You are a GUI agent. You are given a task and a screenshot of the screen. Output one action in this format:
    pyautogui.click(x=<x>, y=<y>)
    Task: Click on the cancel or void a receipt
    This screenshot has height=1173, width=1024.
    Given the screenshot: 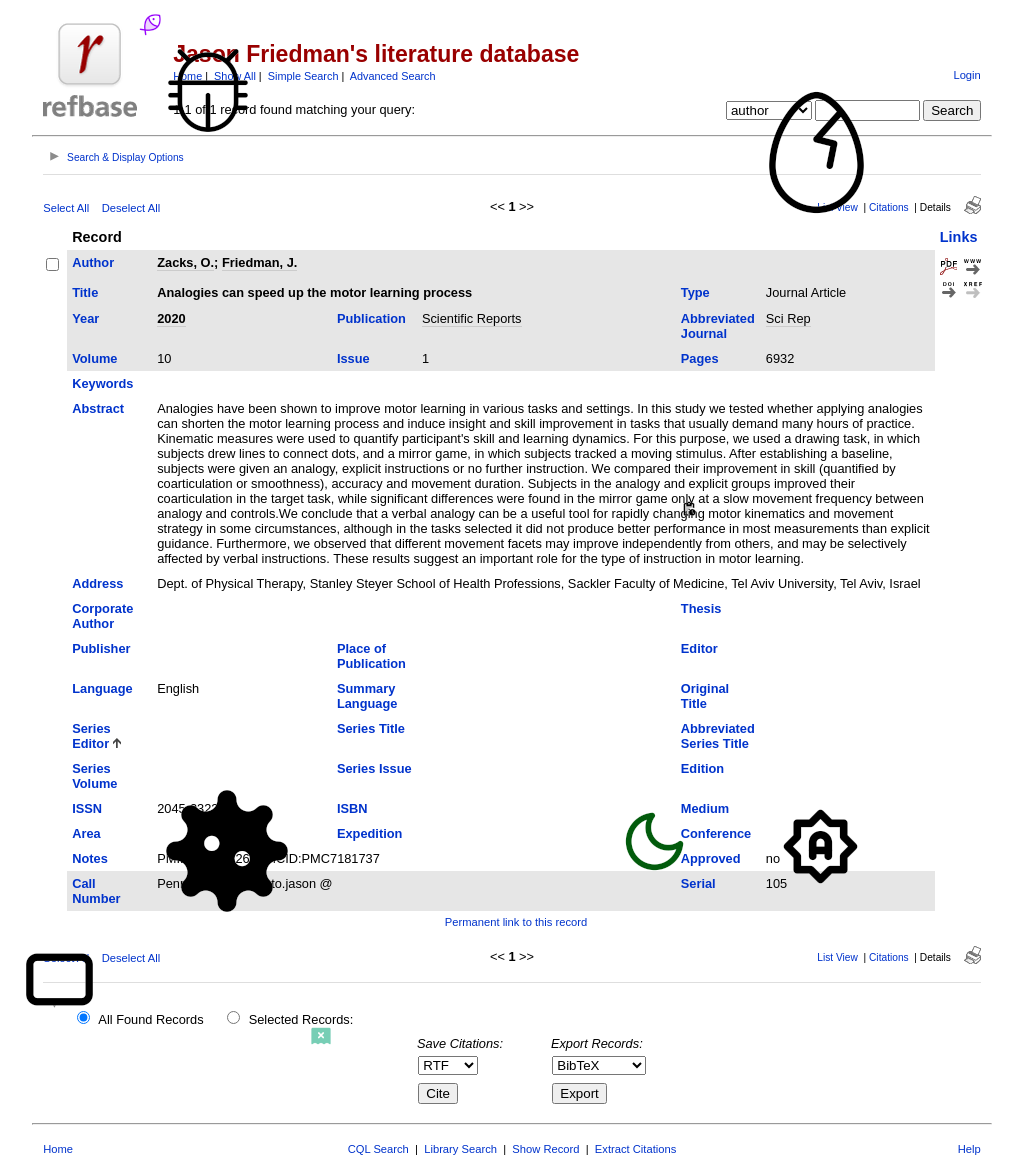 What is the action you would take?
    pyautogui.click(x=321, y=1036)
    